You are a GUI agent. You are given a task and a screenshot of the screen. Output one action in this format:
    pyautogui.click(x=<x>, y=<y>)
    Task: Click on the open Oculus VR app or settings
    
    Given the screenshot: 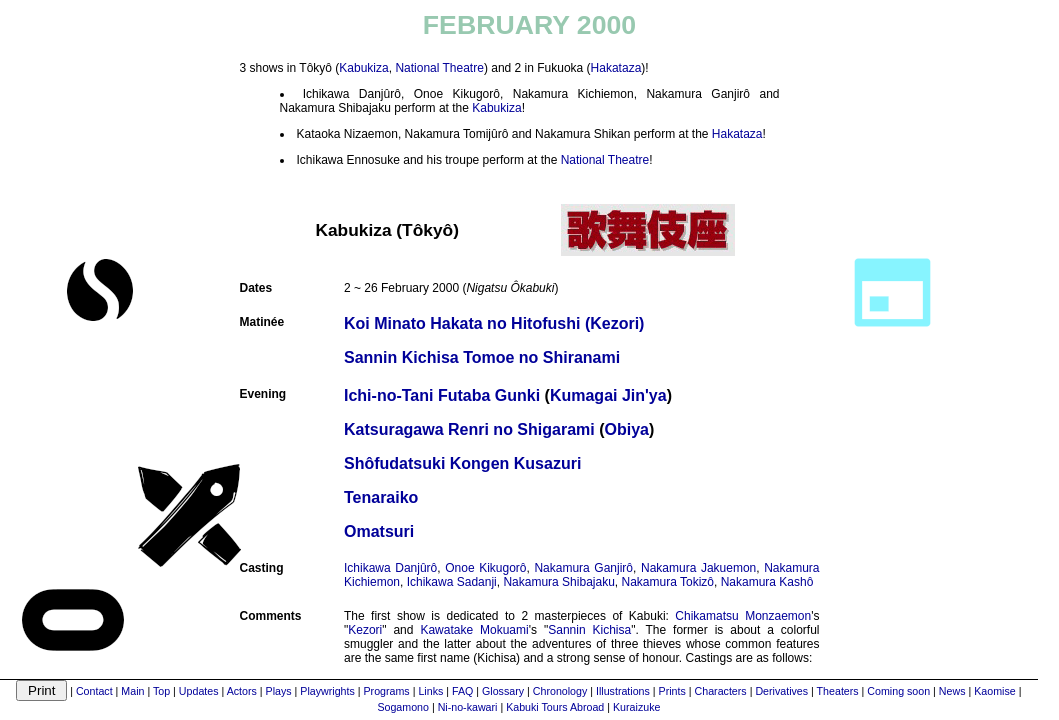 What is the action you would take?
    pyautogui.click(x=73, y=620)
    